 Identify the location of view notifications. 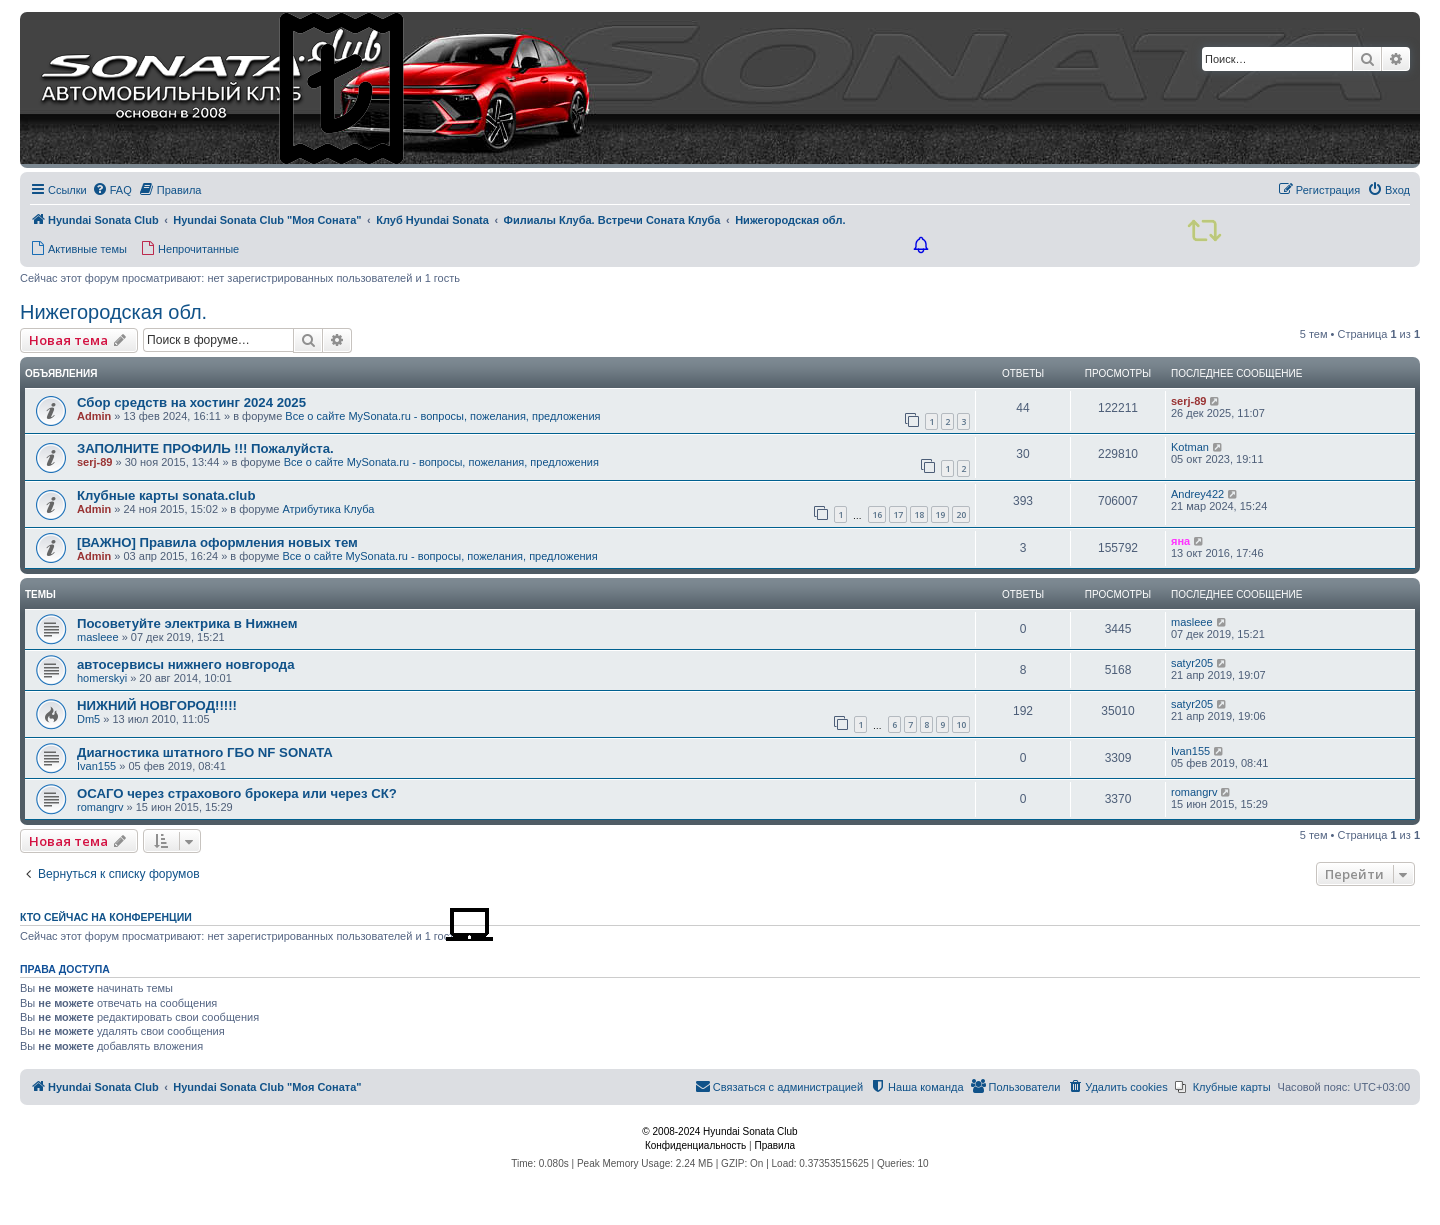
(921, 245).